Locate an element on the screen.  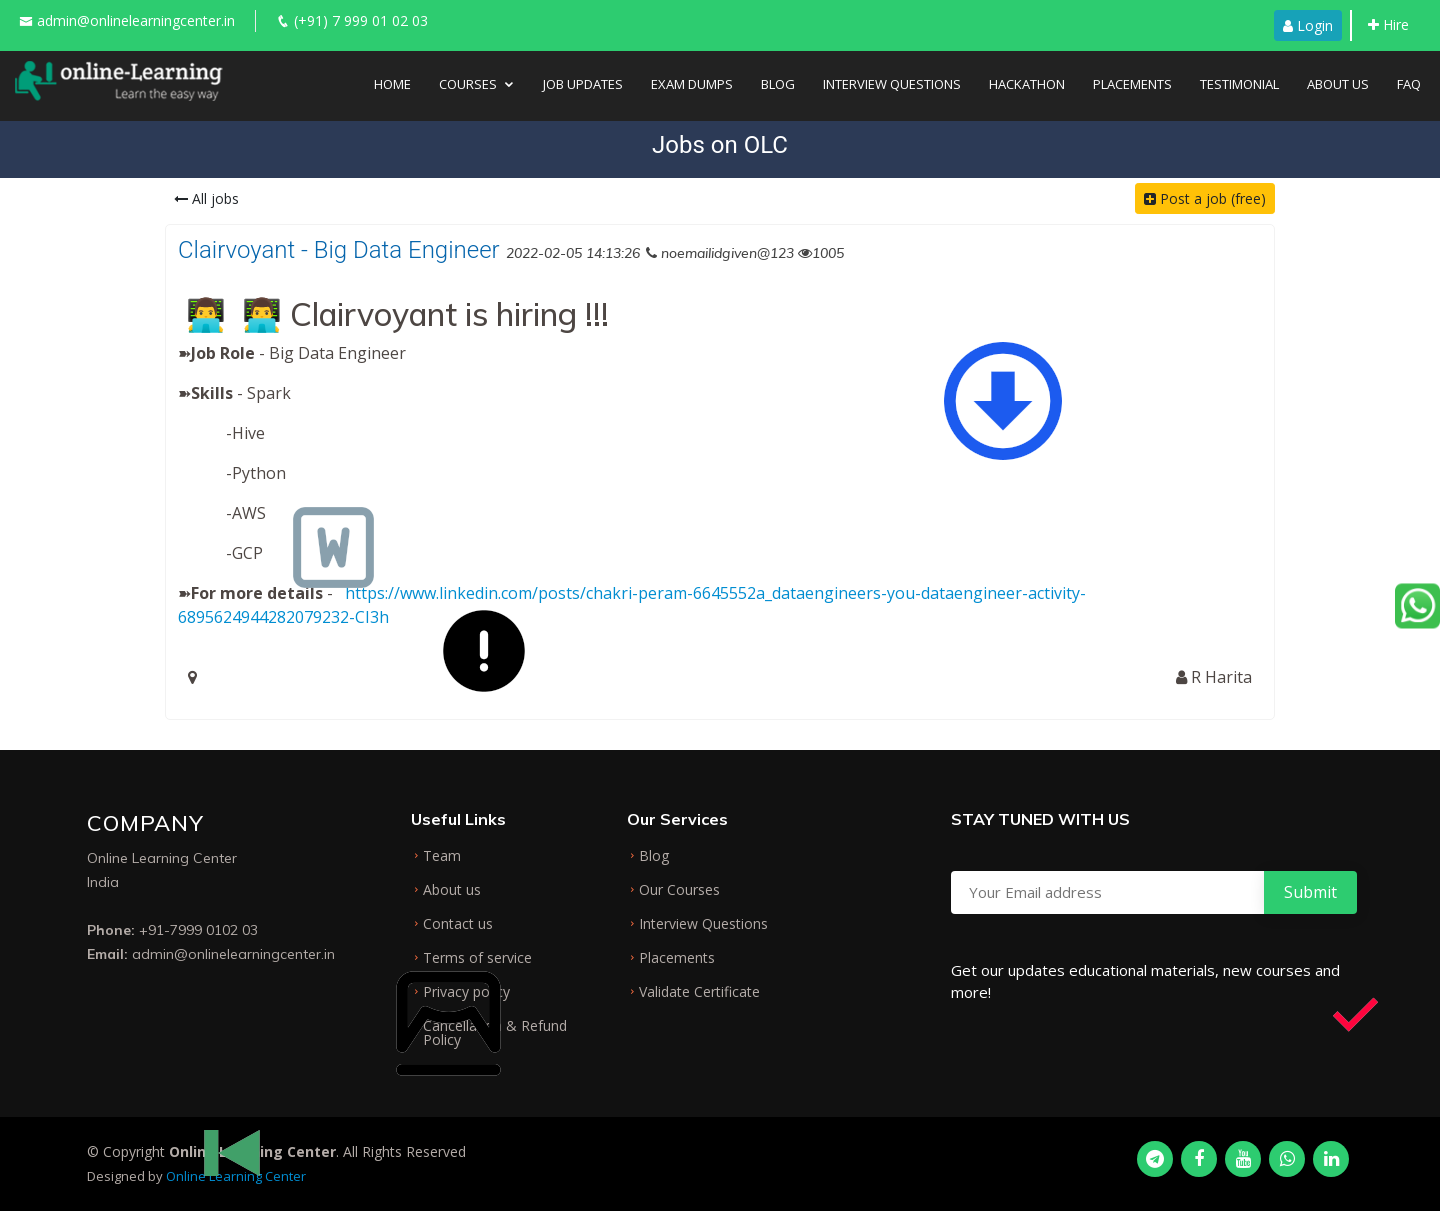
confirm or submit an action is located at coordinates (1355, 1013).